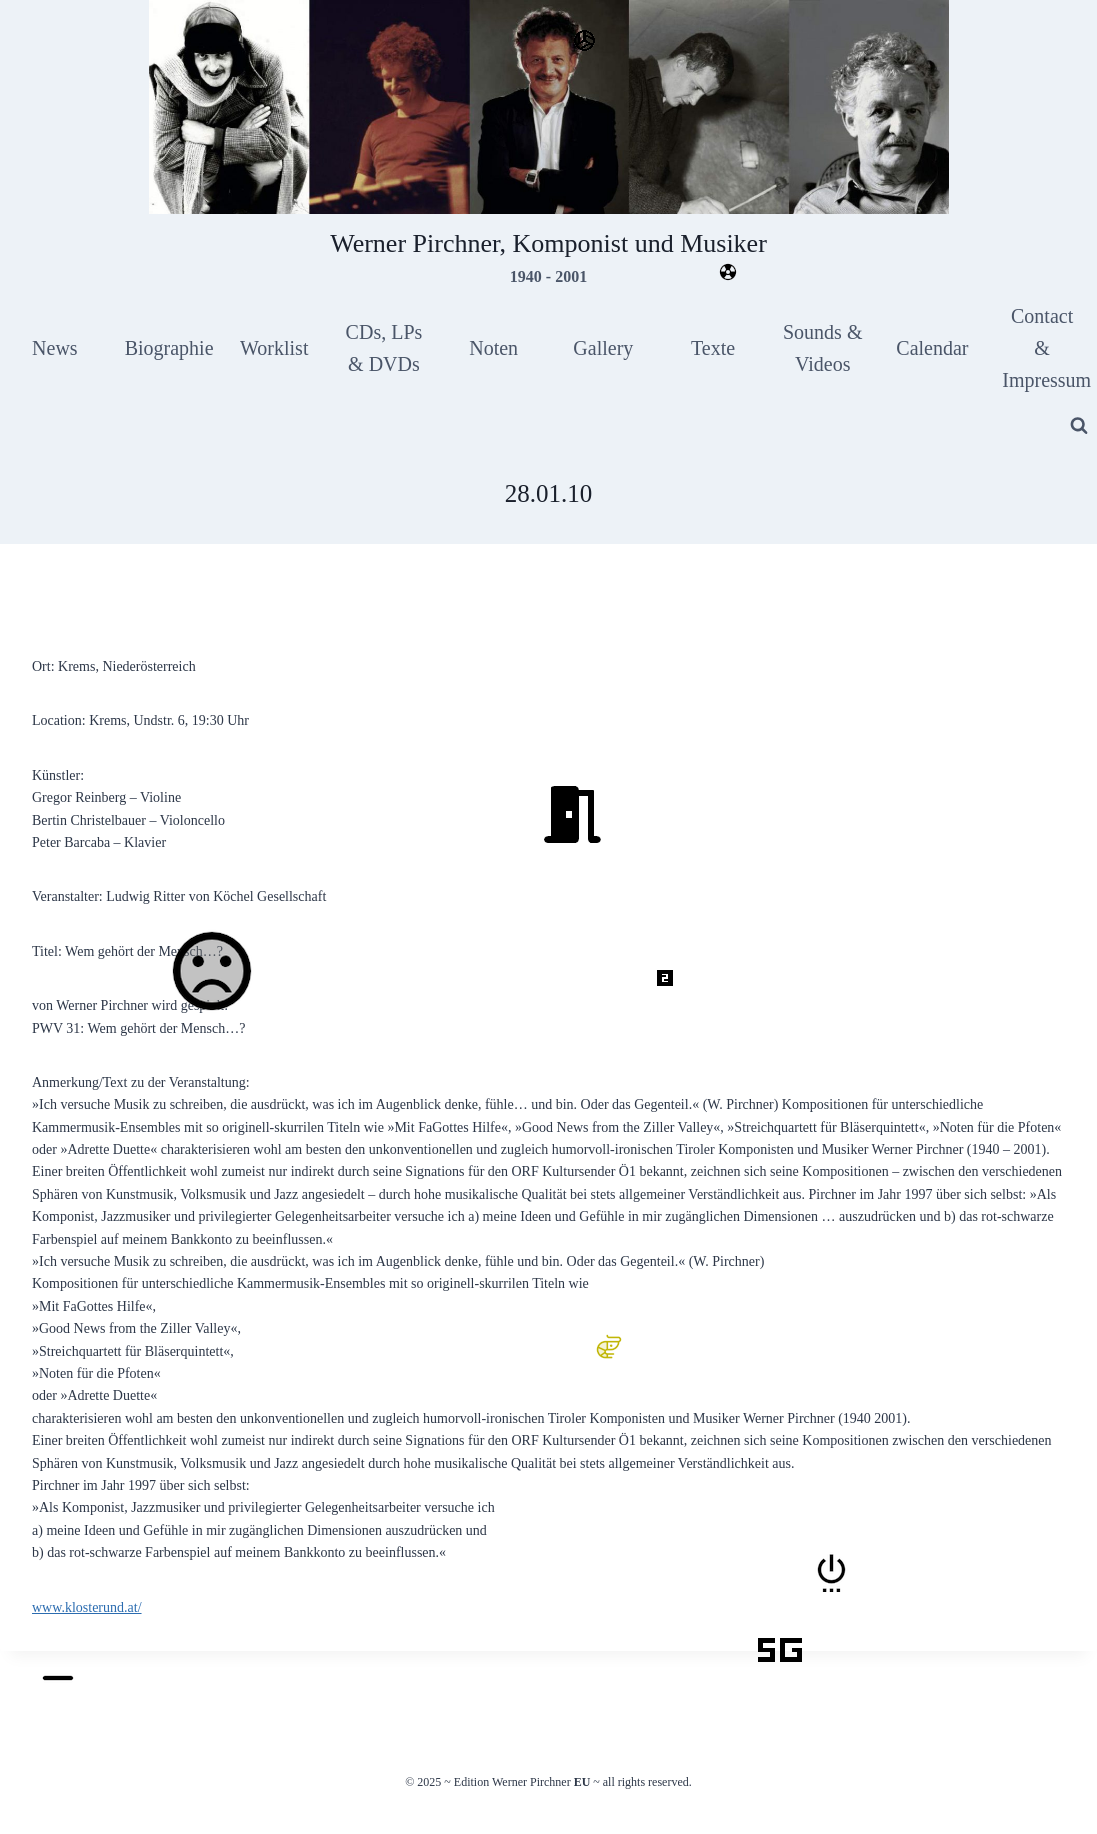  I want to click on indicates hazardous or radioactive content warning, so click(728, 272).